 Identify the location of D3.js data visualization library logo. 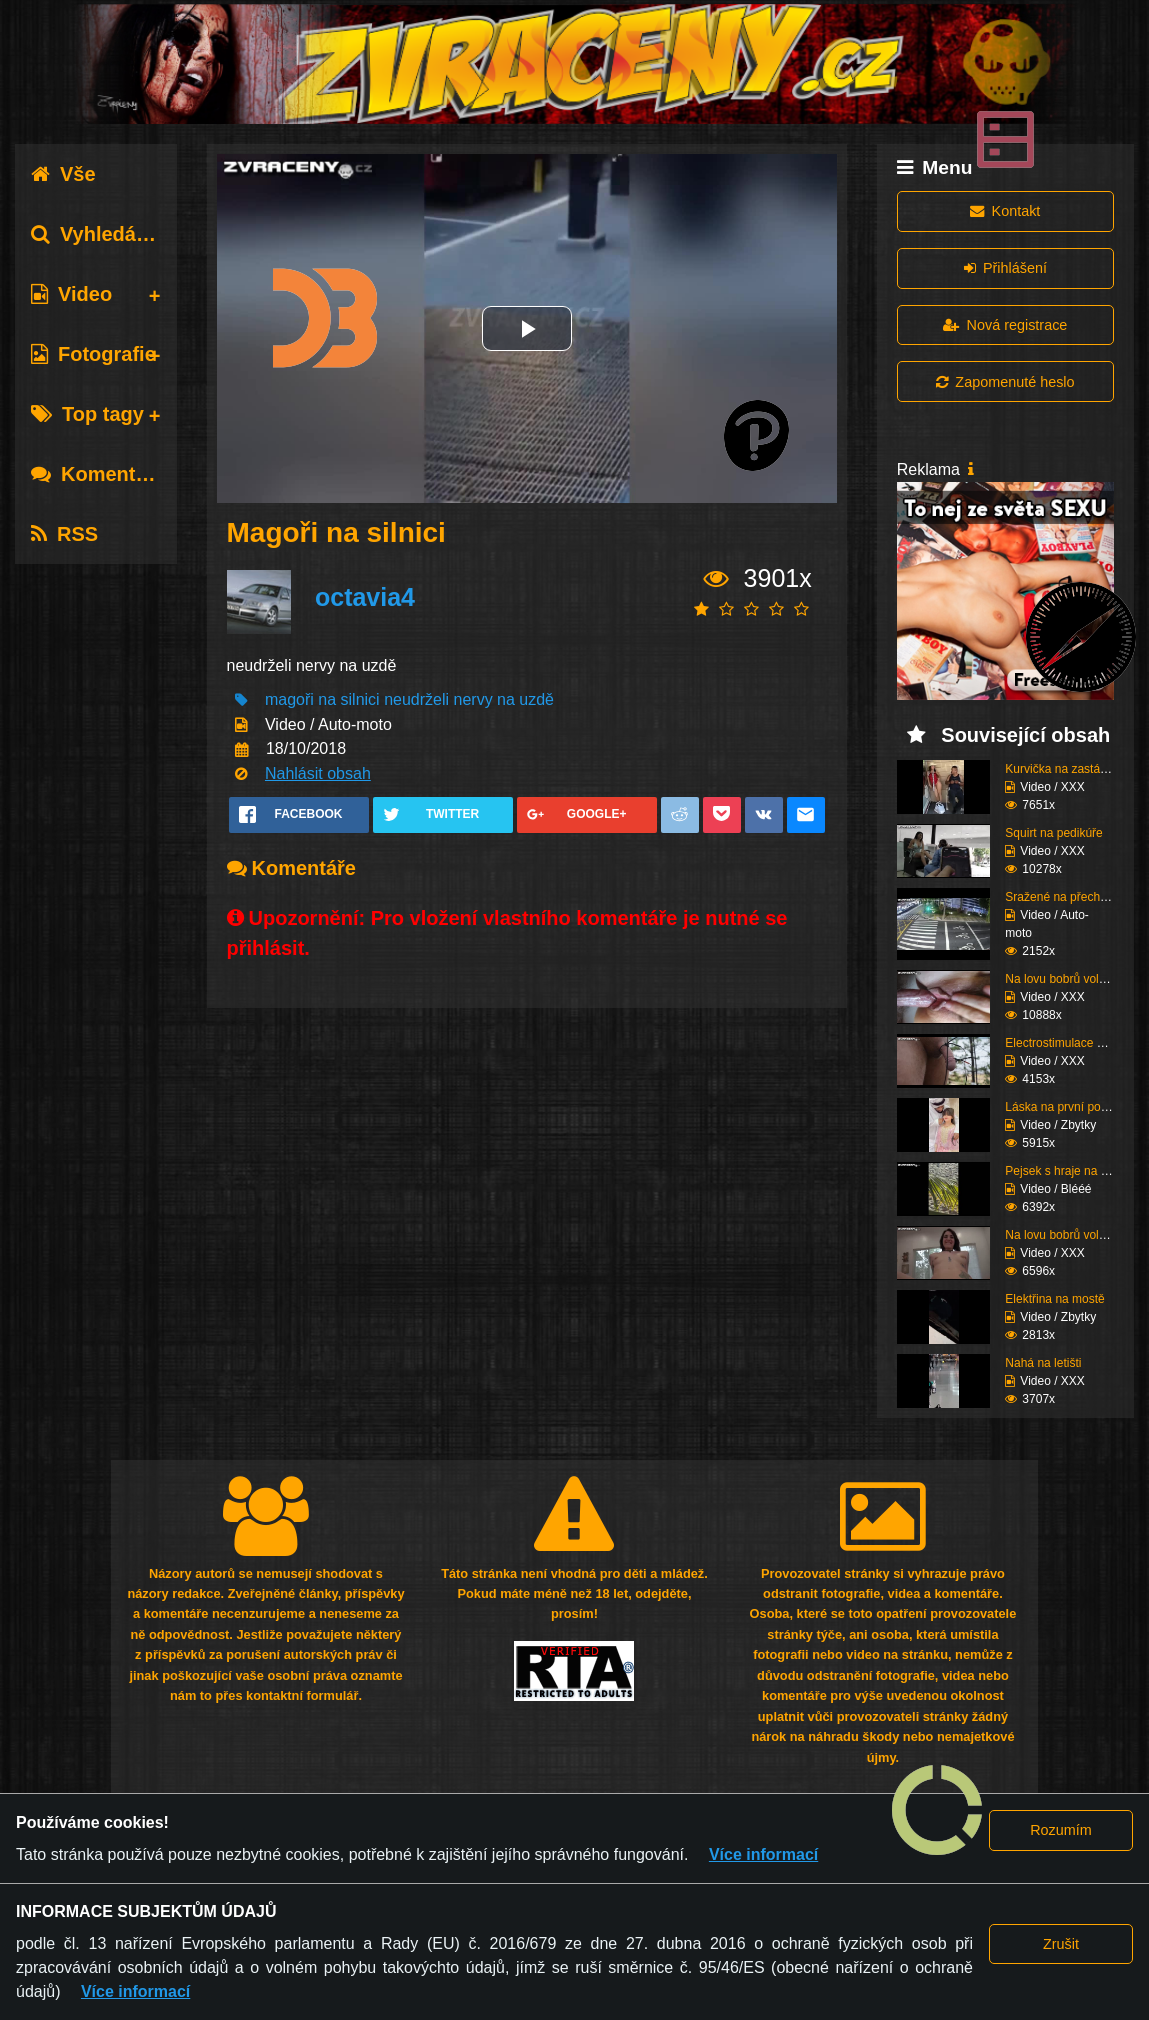
(325, 318).